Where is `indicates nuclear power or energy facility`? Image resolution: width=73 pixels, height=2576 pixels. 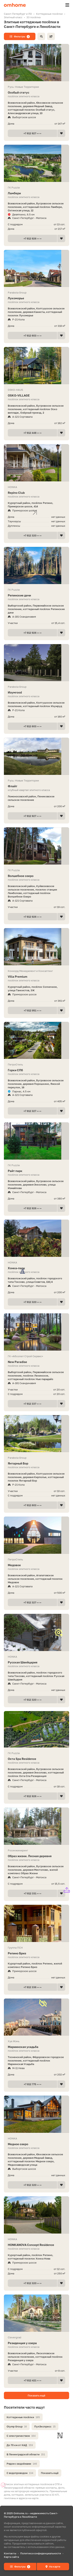
indicates nuclear power or energy facility is located at coordinates (23, 1272).